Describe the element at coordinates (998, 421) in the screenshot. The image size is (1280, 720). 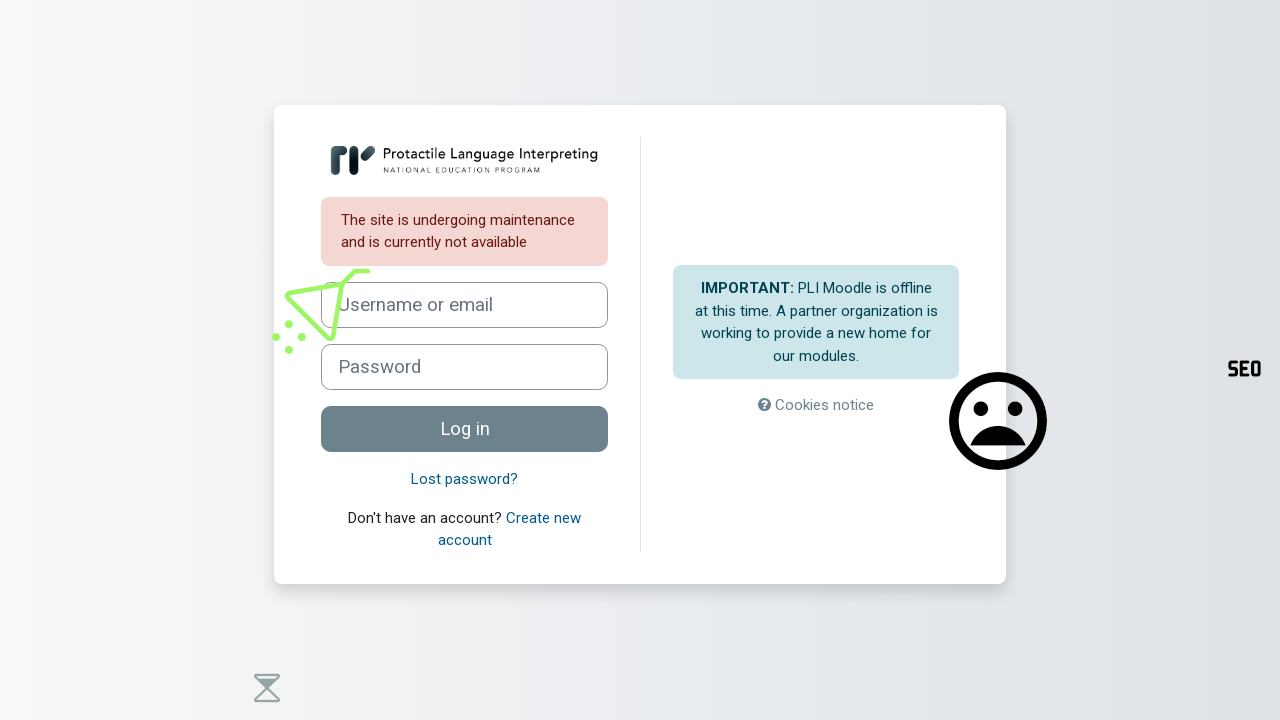
I see `indicate a negative reaction or feedback` at that location.